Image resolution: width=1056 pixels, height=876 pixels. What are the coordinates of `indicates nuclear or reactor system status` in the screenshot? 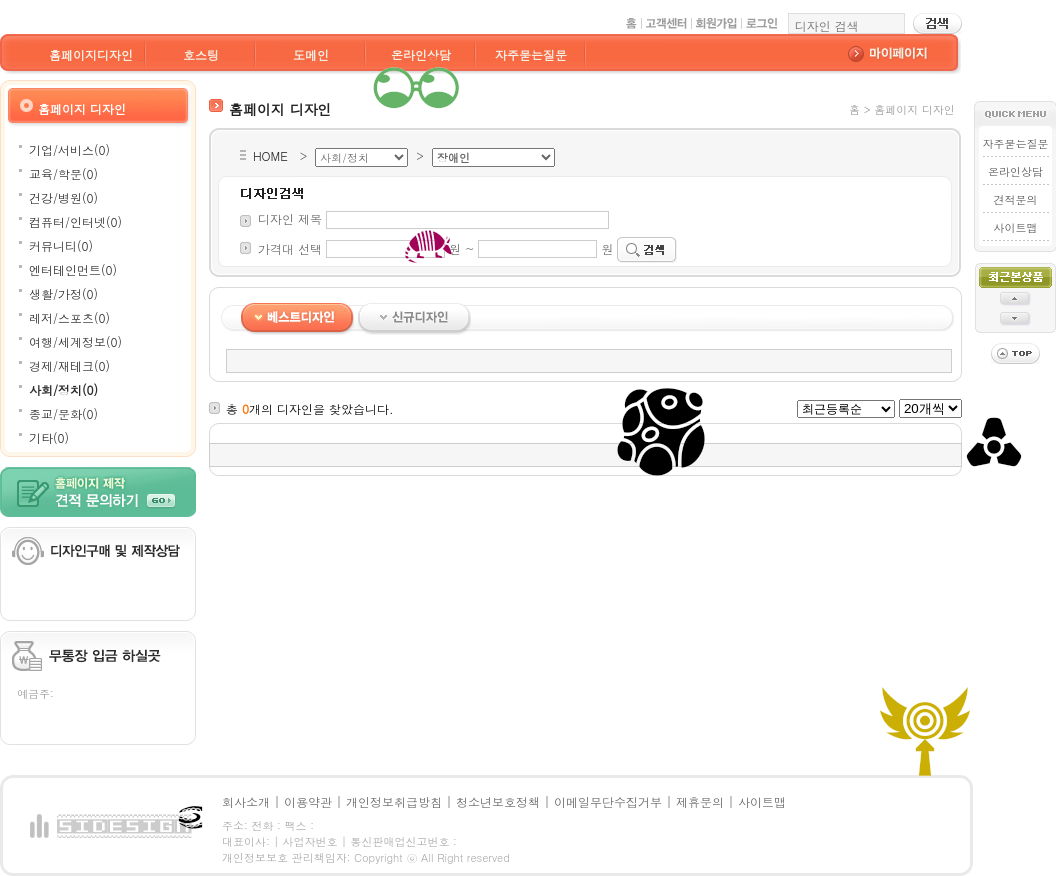 It's located at (994, 442).